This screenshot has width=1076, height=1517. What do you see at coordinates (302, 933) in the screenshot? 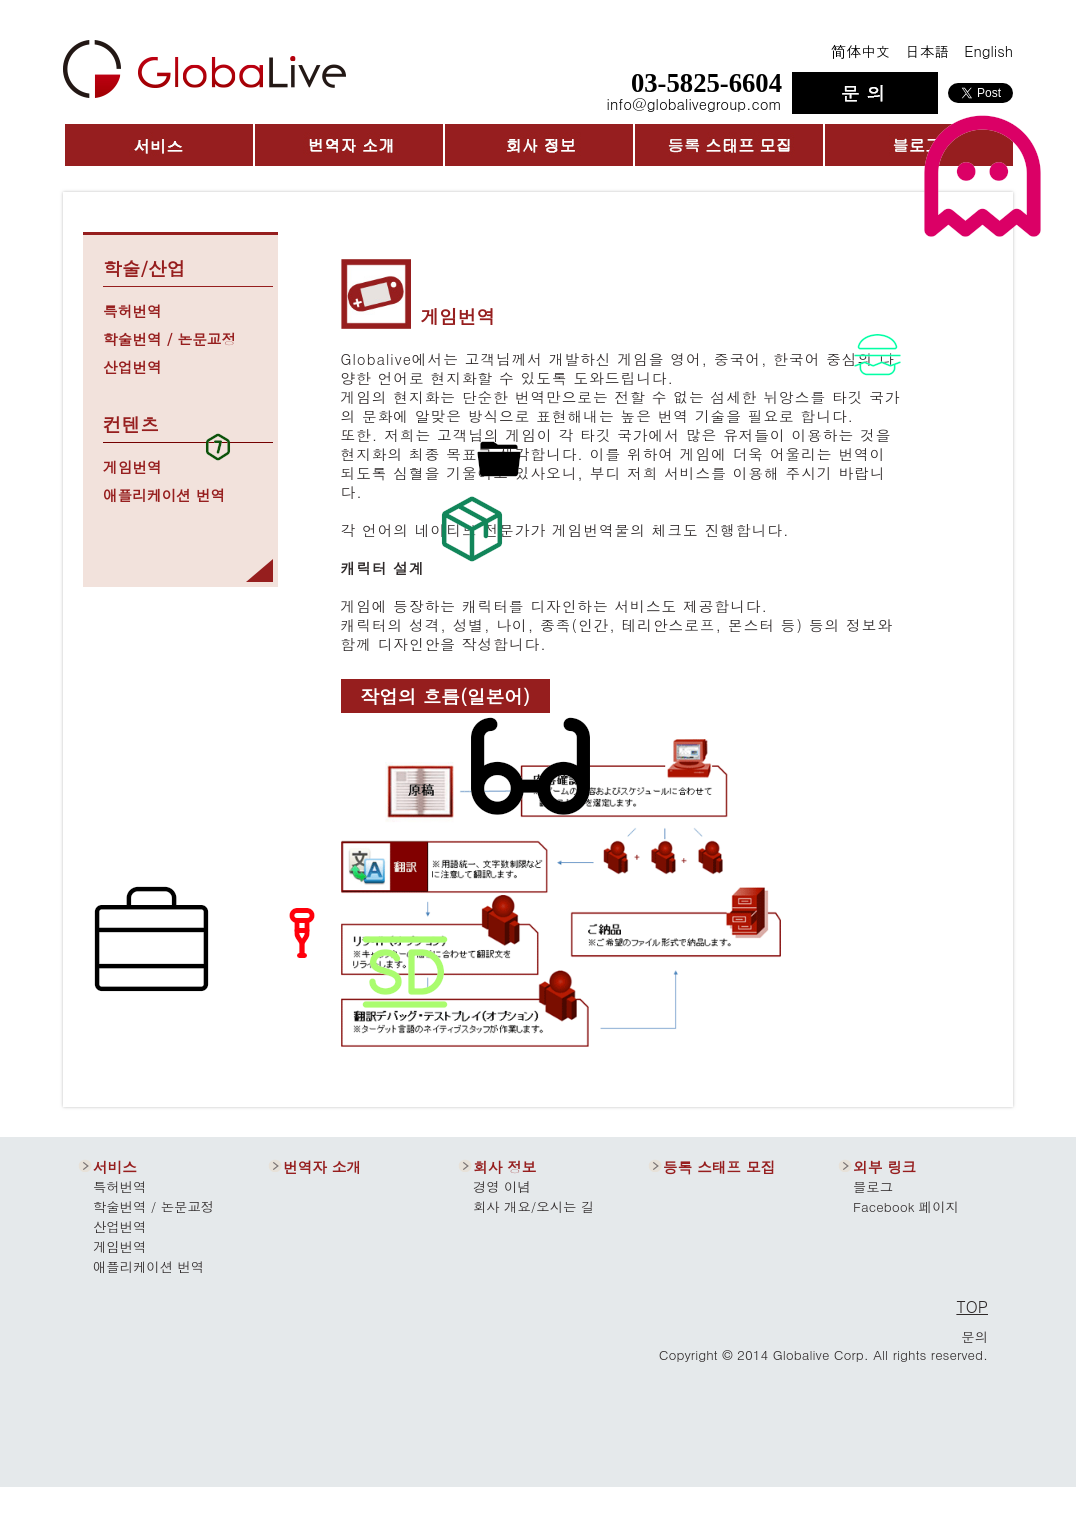
I see `indicates accessibility or mobility assistance options` at bounding box center [302, 933].